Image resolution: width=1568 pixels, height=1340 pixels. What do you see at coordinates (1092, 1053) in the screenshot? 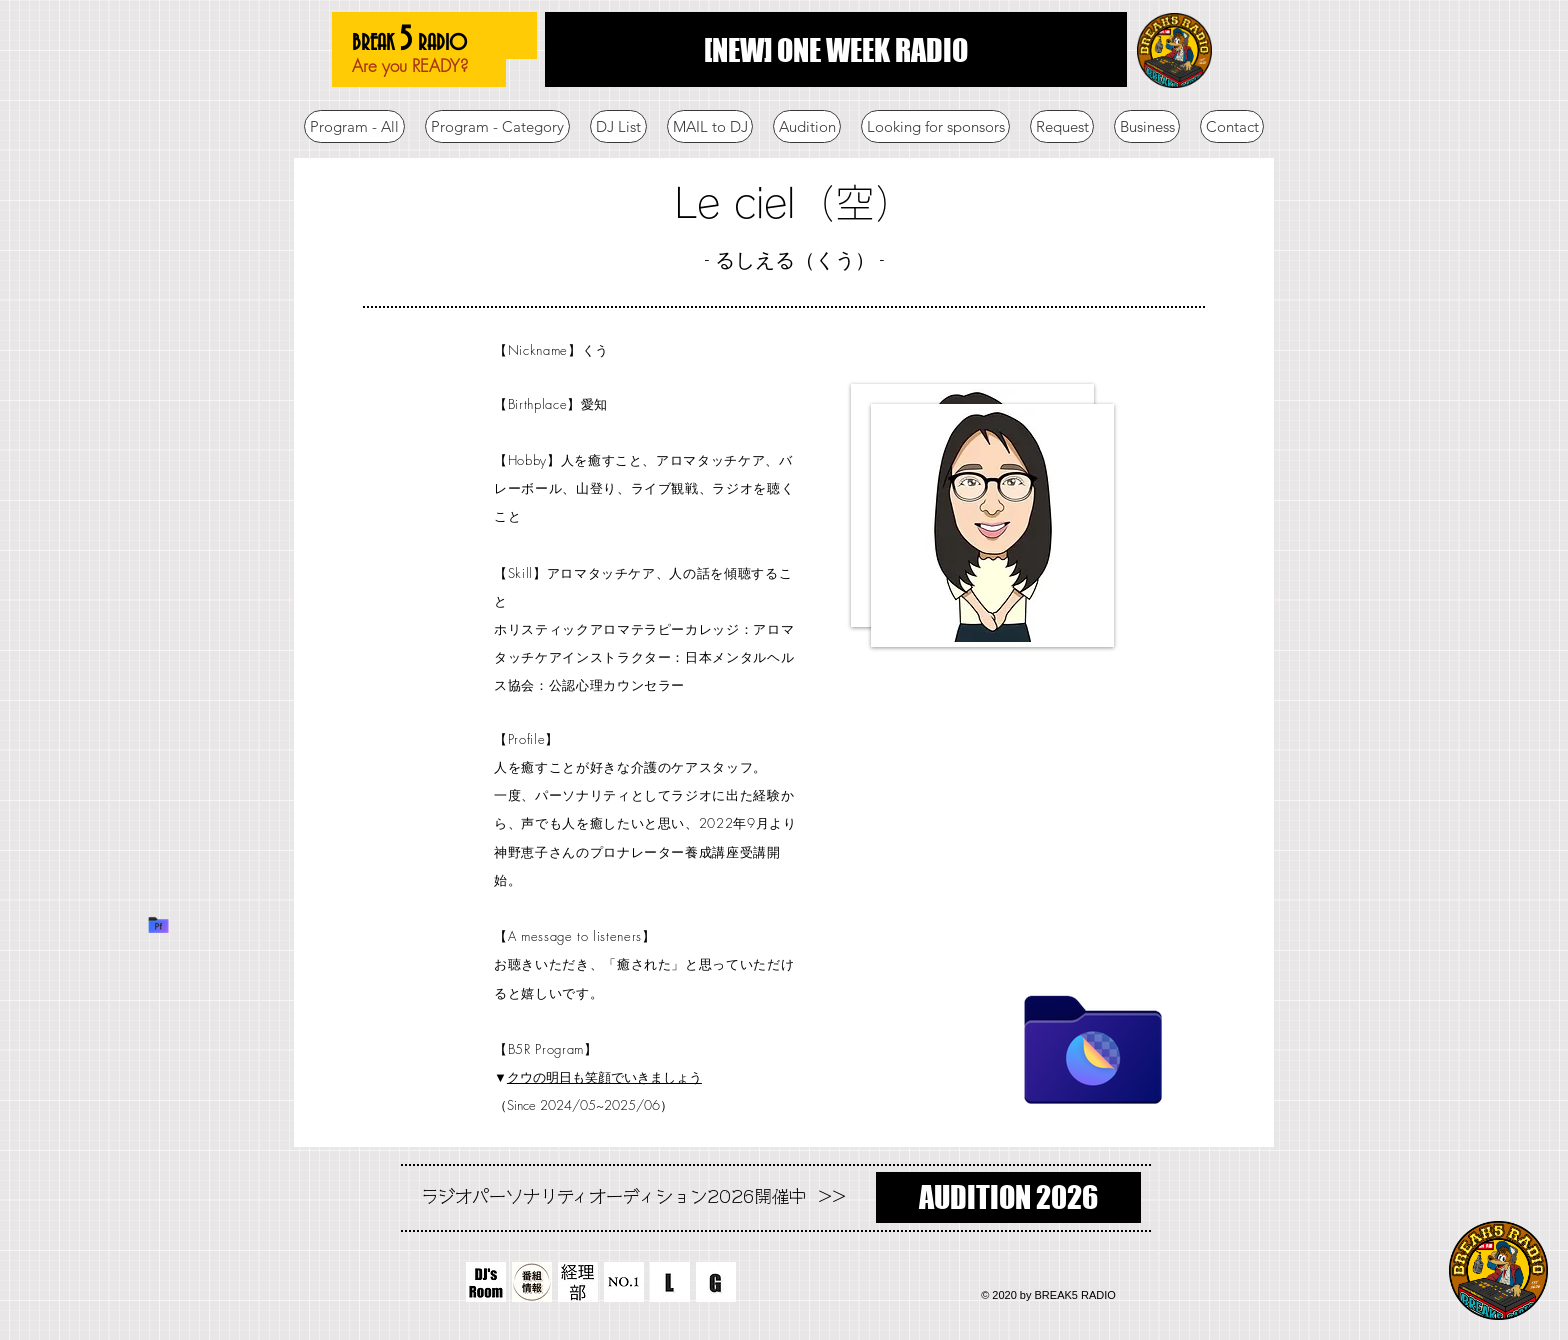
I see `open wondershare pixcut project folder` at bounding box center [1092, 1053].